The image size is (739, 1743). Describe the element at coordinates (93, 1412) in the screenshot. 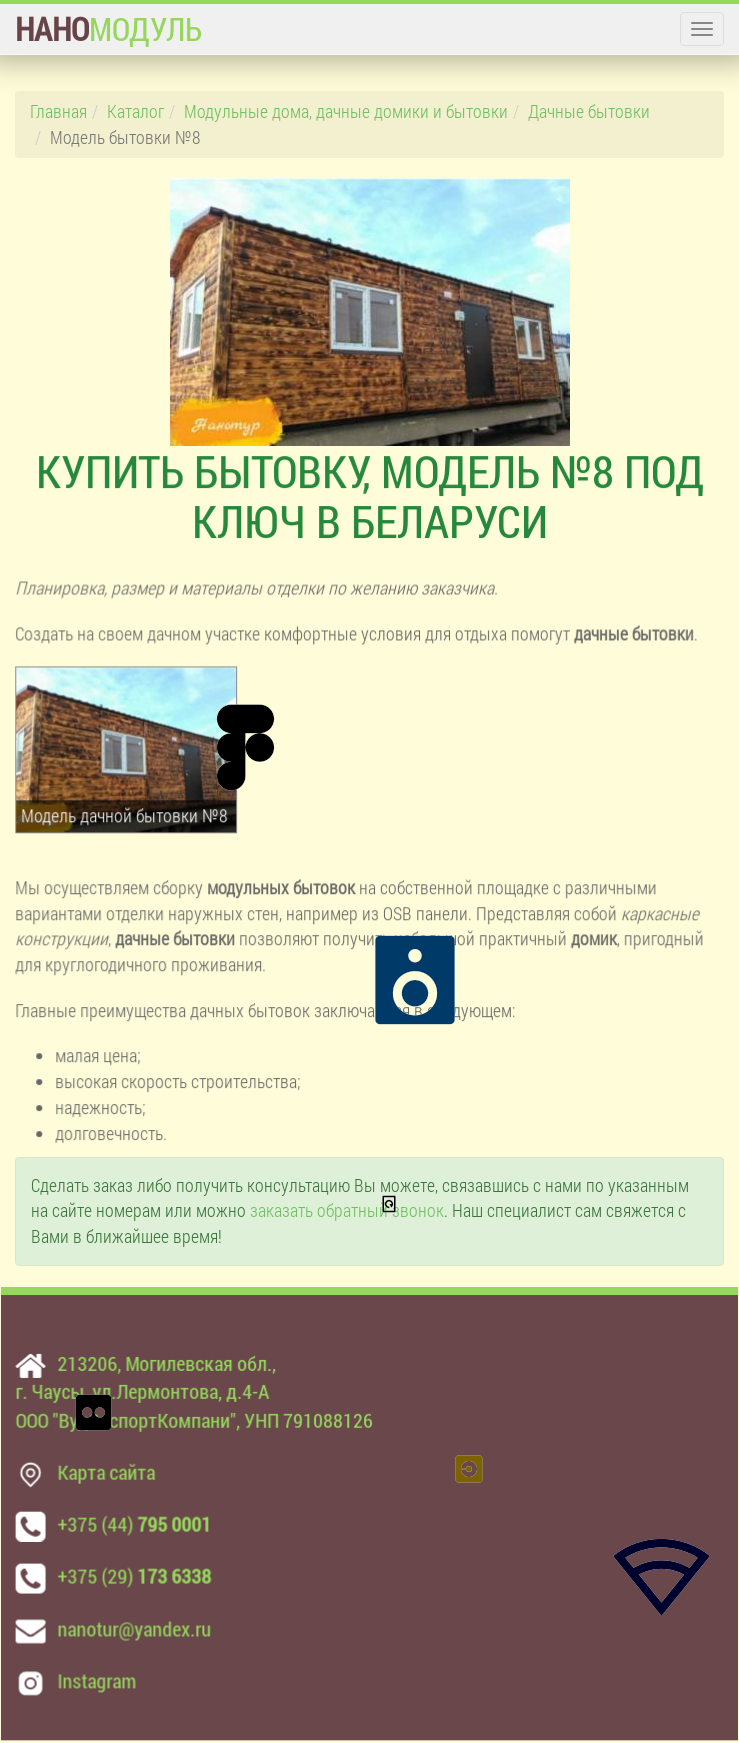

I see `open flickr app` at that location.